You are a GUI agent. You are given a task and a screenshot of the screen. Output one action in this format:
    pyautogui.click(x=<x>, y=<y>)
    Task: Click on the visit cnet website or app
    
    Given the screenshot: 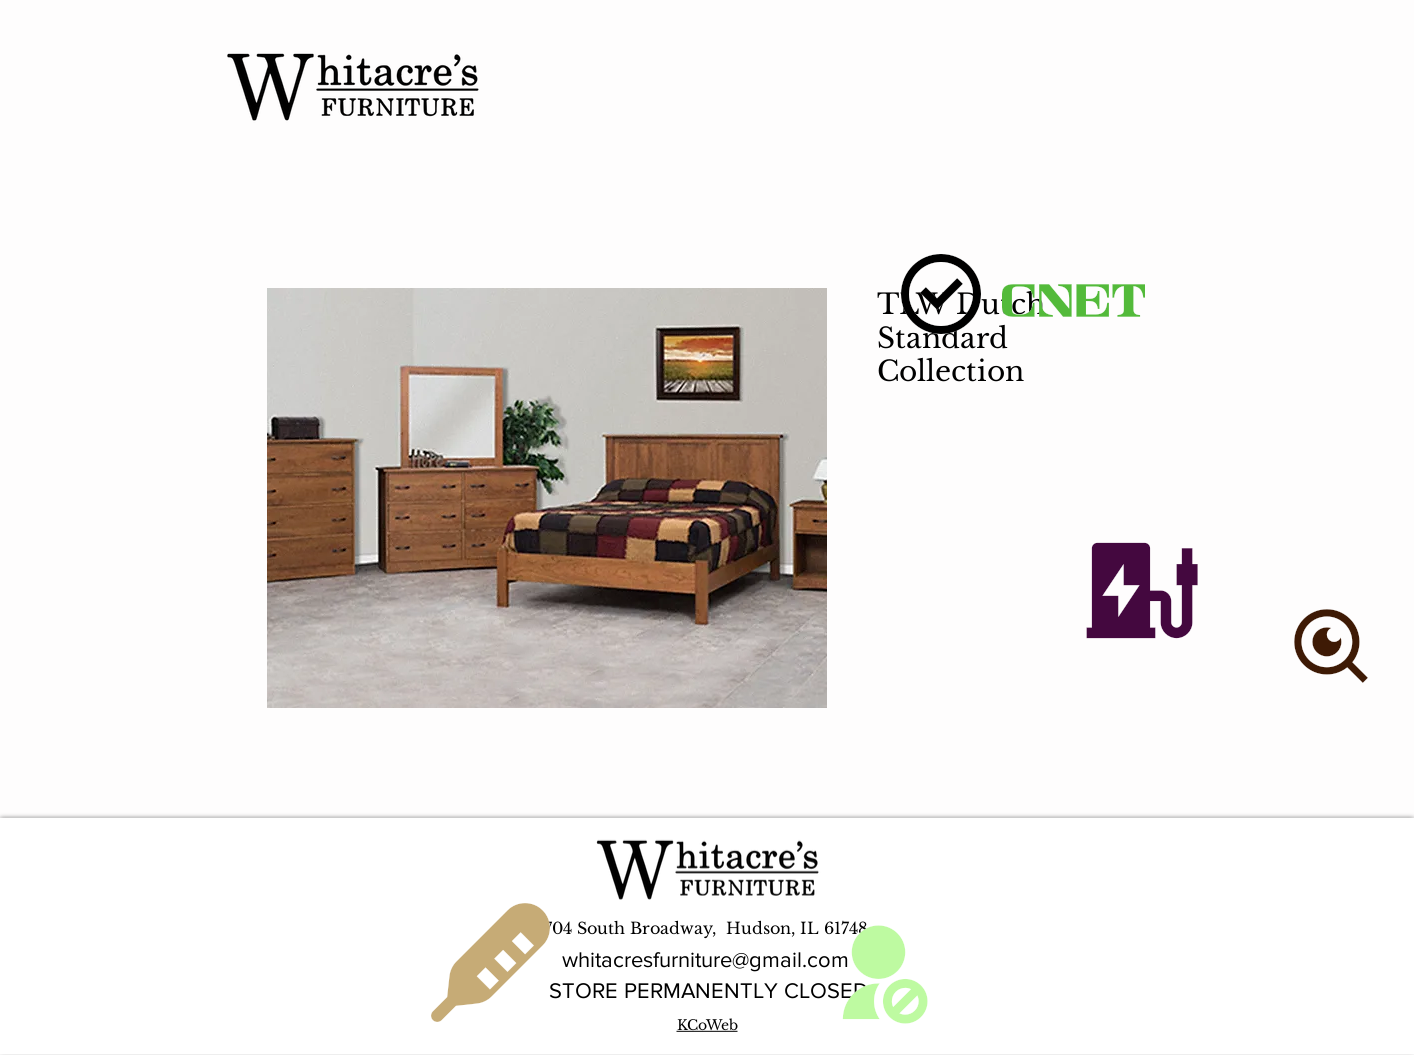 What is the action you would take?
    pyautogui.click(x=1073, y=300)
    